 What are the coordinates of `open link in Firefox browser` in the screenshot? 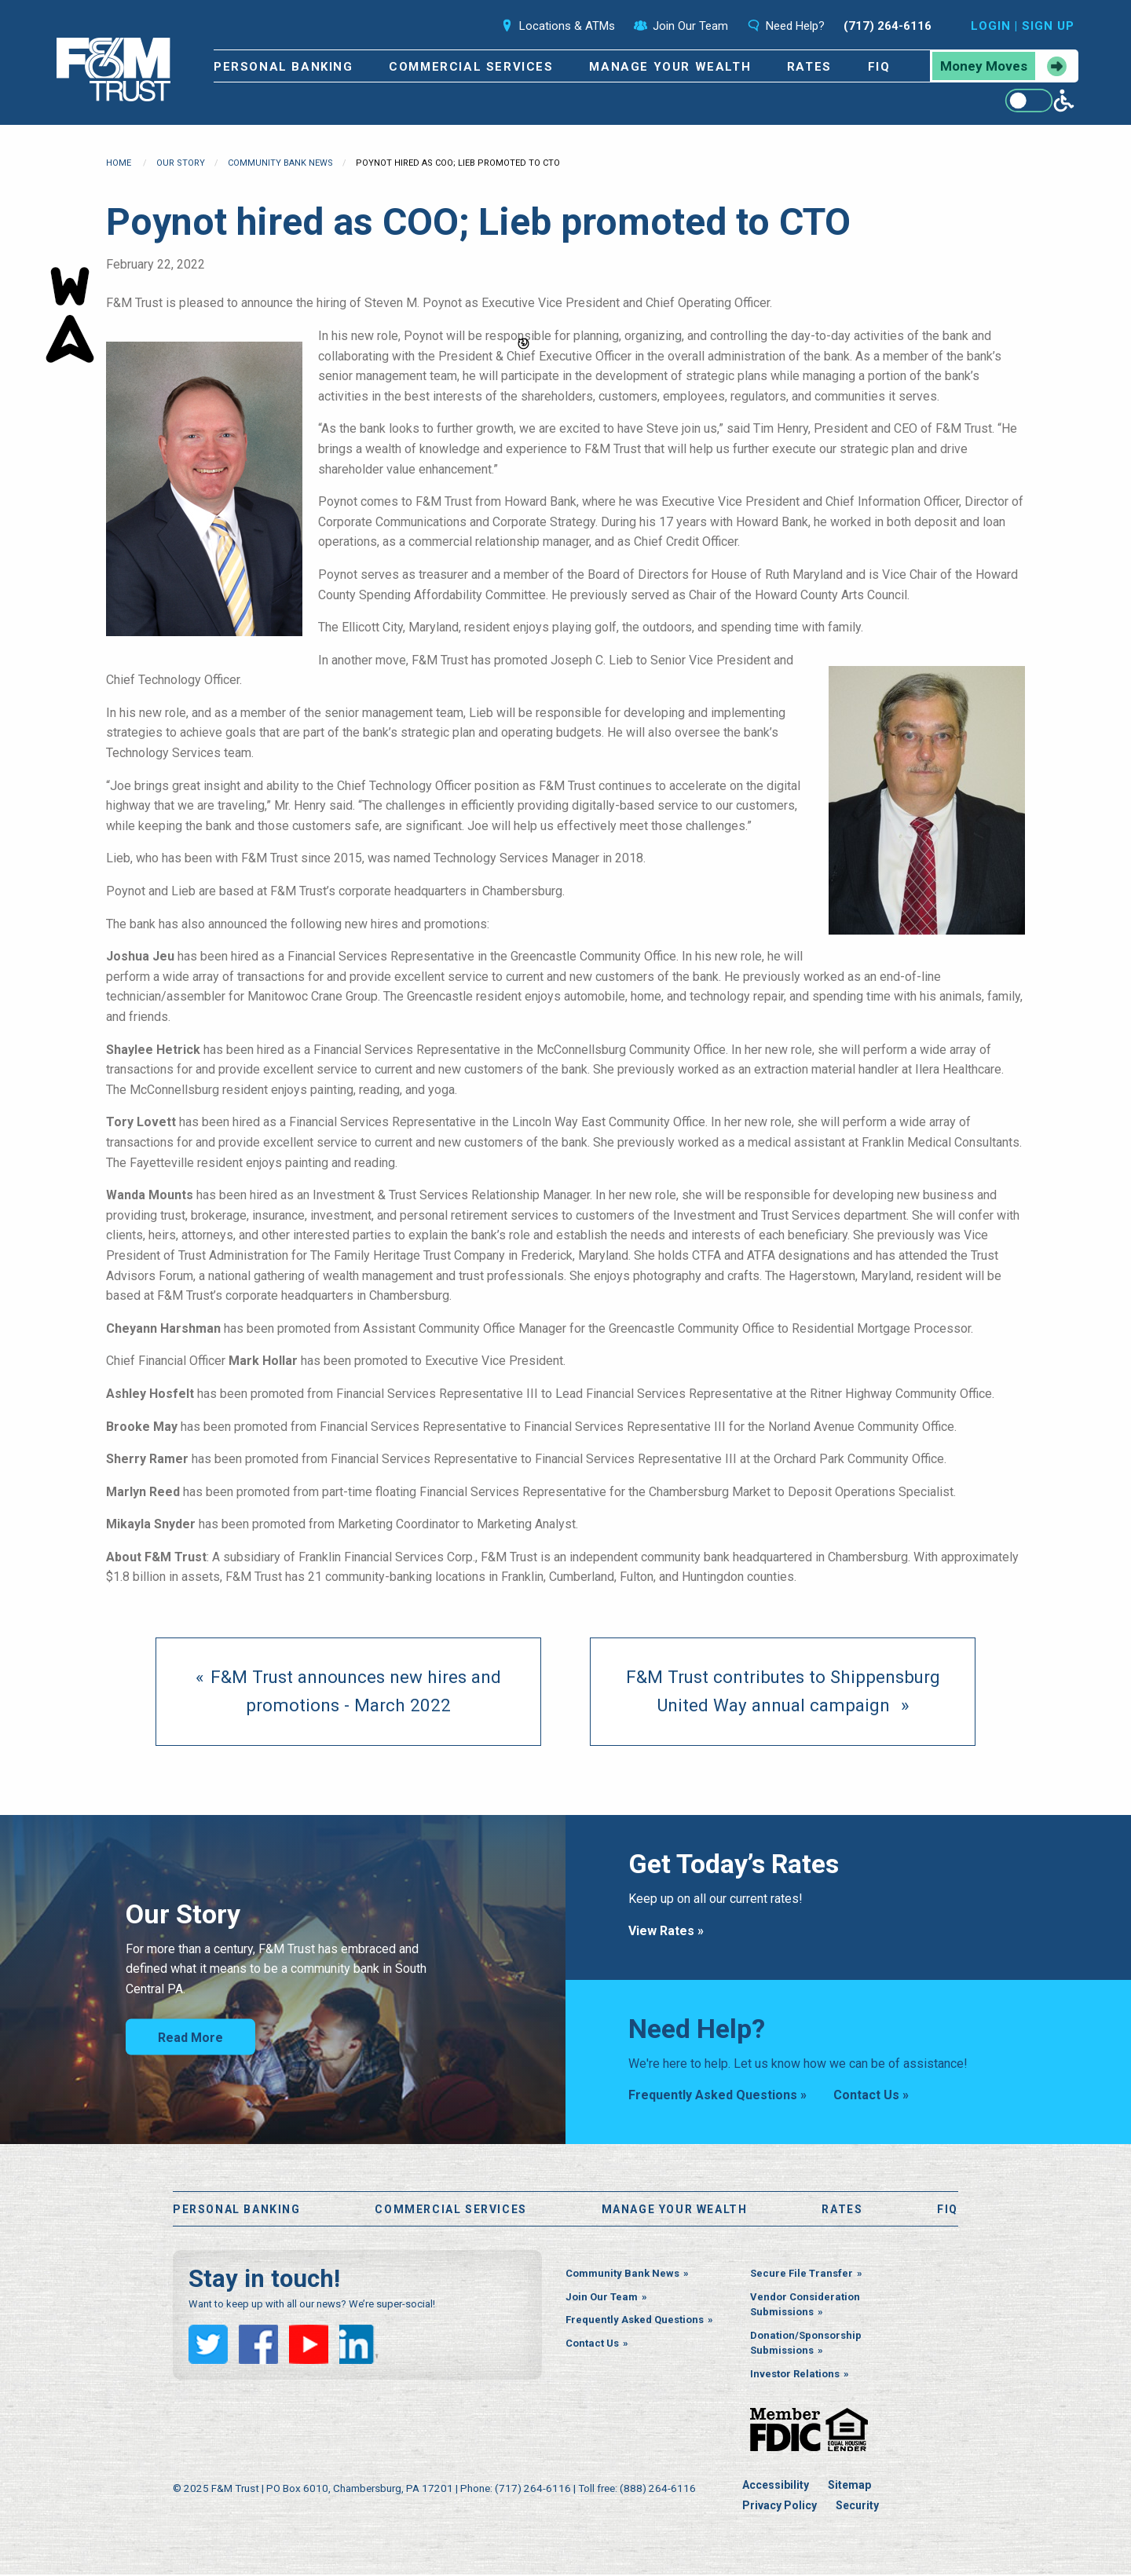 It's located at (523, 343).